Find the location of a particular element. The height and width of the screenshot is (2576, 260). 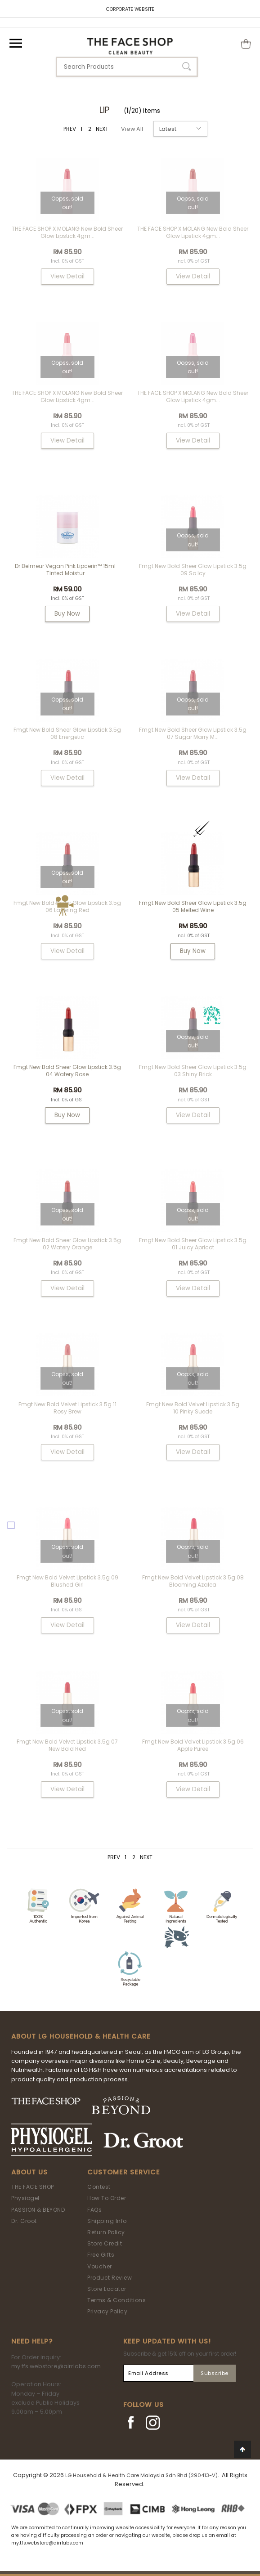

select sai weapon in game inventory is located at coordinates (202, 829).